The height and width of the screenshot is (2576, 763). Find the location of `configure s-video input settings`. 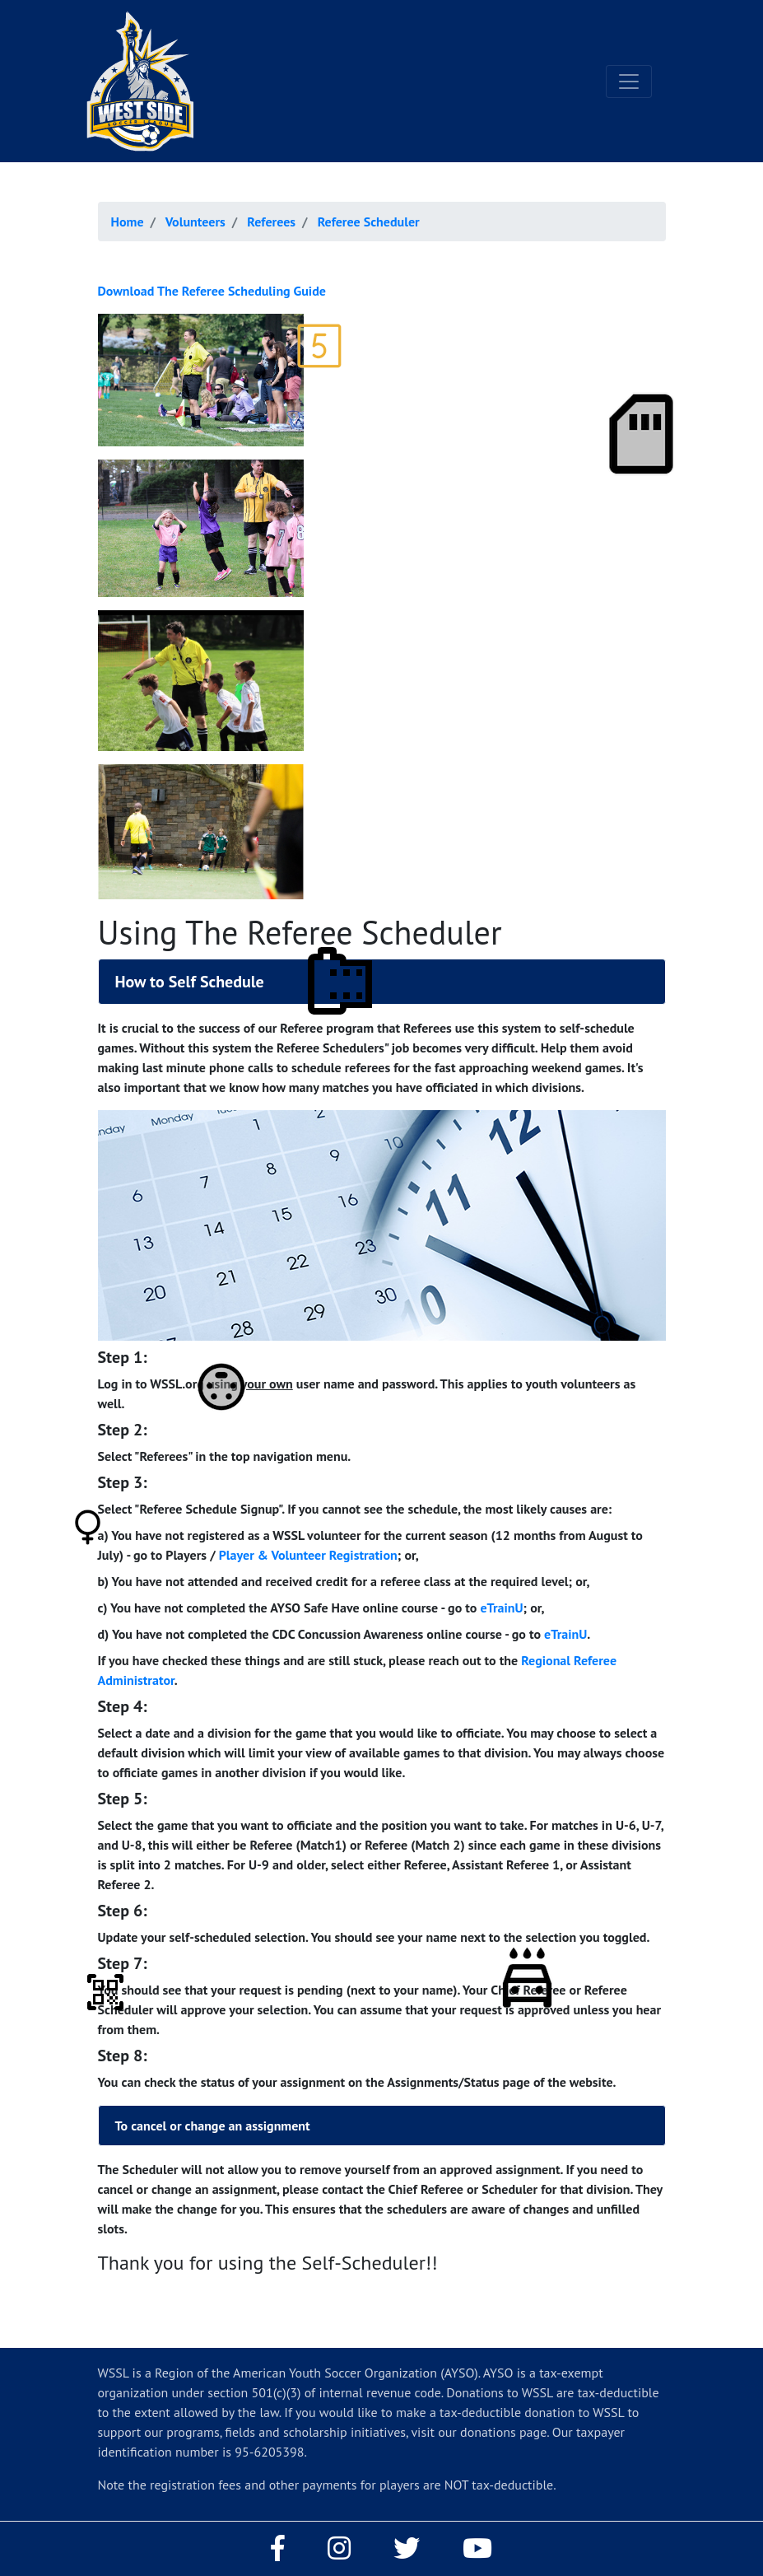

configure s-video input settings is located at coordinates (221, 1387).